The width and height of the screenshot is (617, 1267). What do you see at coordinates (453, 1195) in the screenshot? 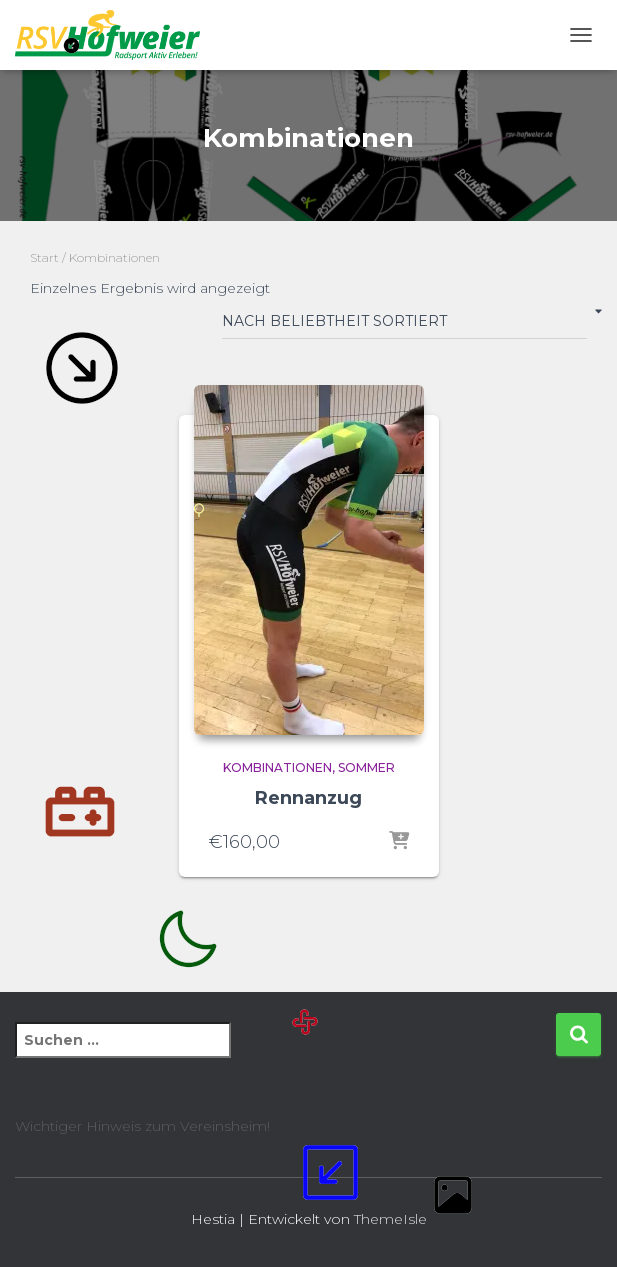
I see `view photos or images` at bounding box center [453, 1195].